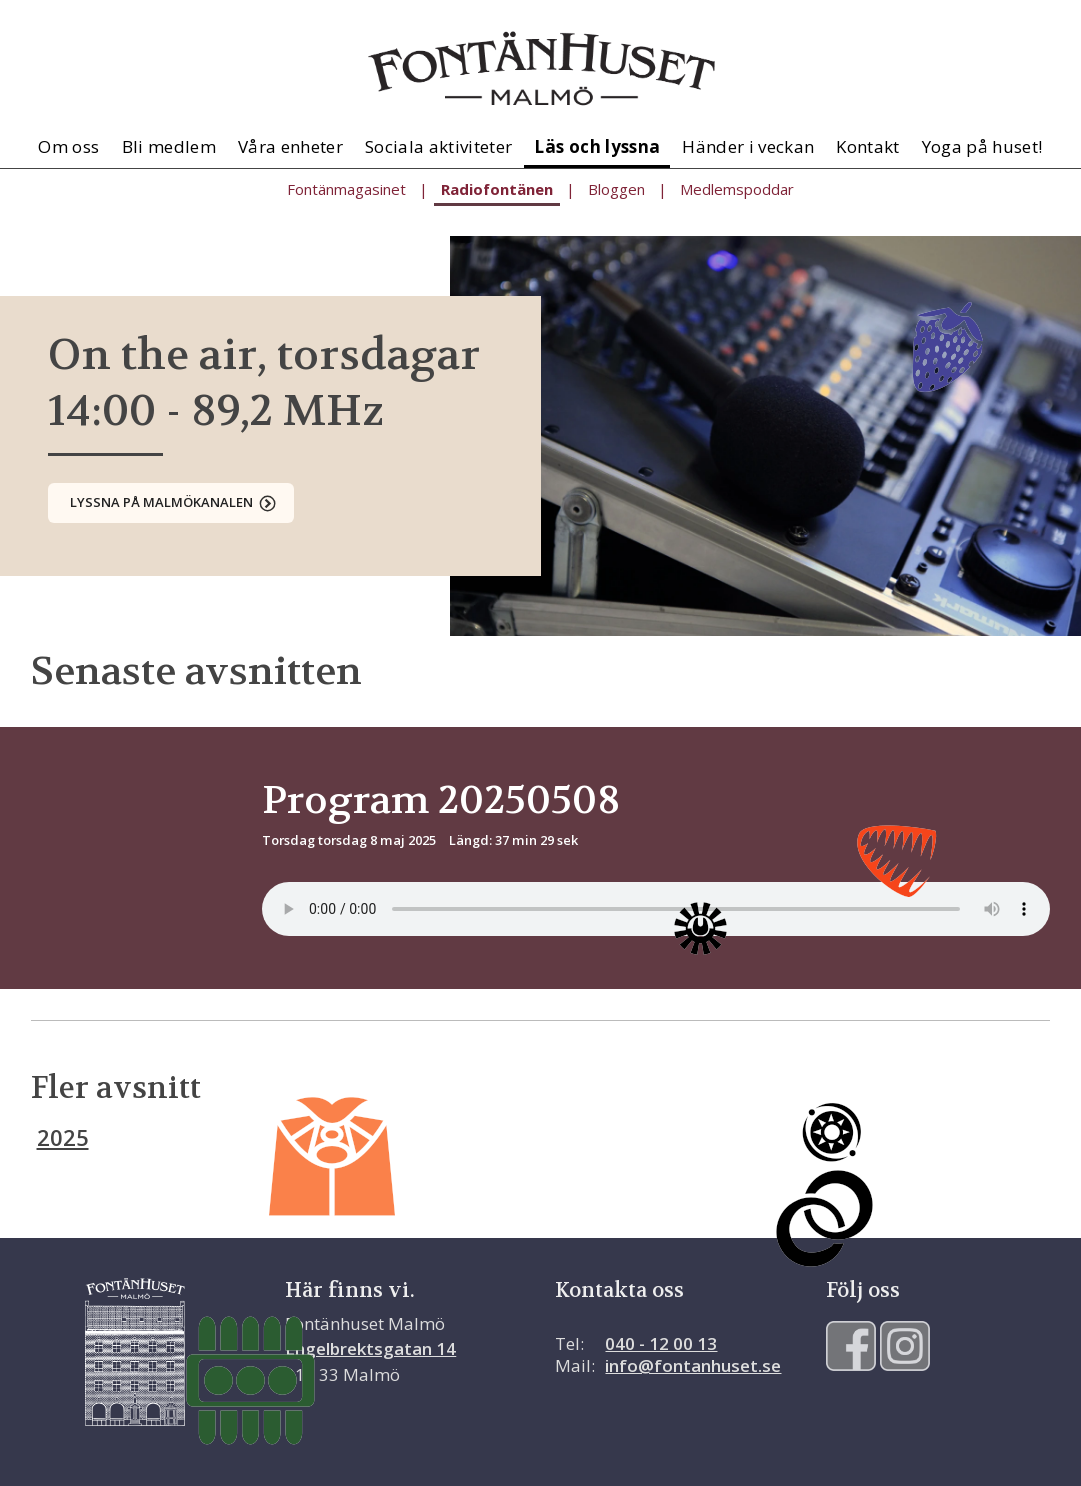  What do you see at coordinates (332, 1148) in the screenshot?
I see `equip heavy armor or collar item` at bounding box center [332, 1148].